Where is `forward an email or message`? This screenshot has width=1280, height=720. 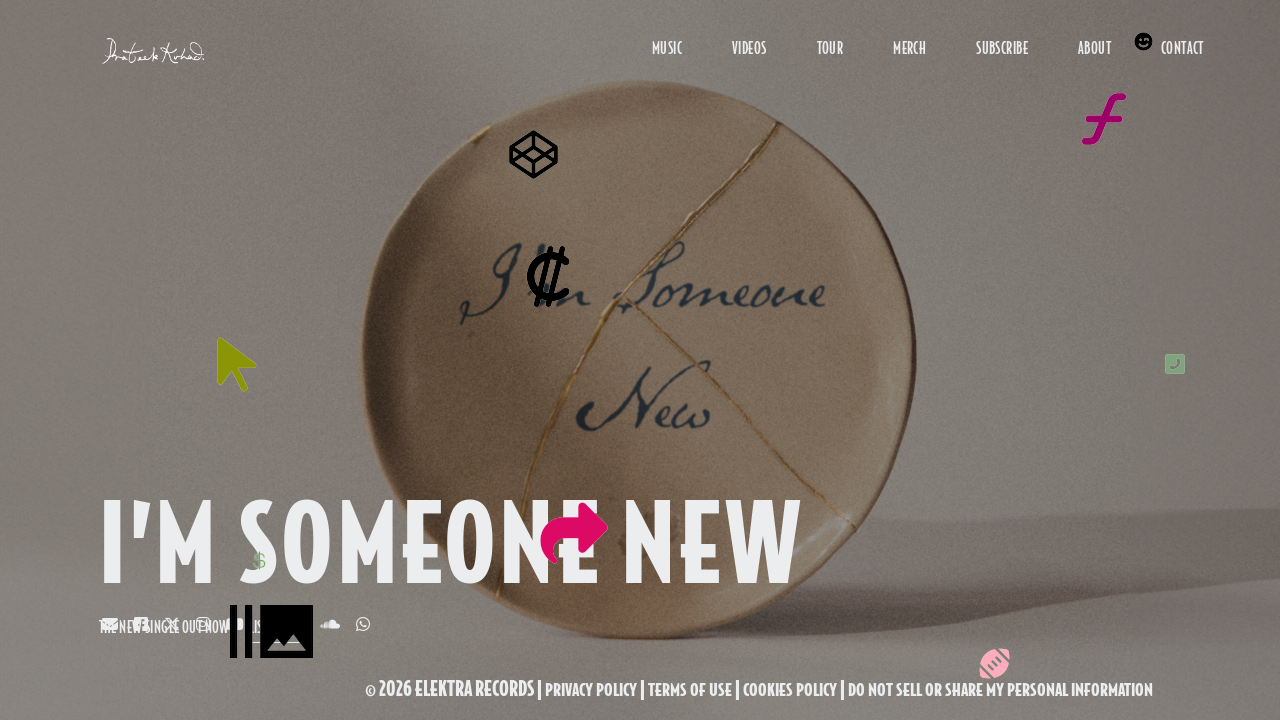
forward an email or message is located at coordinates (574, 534).